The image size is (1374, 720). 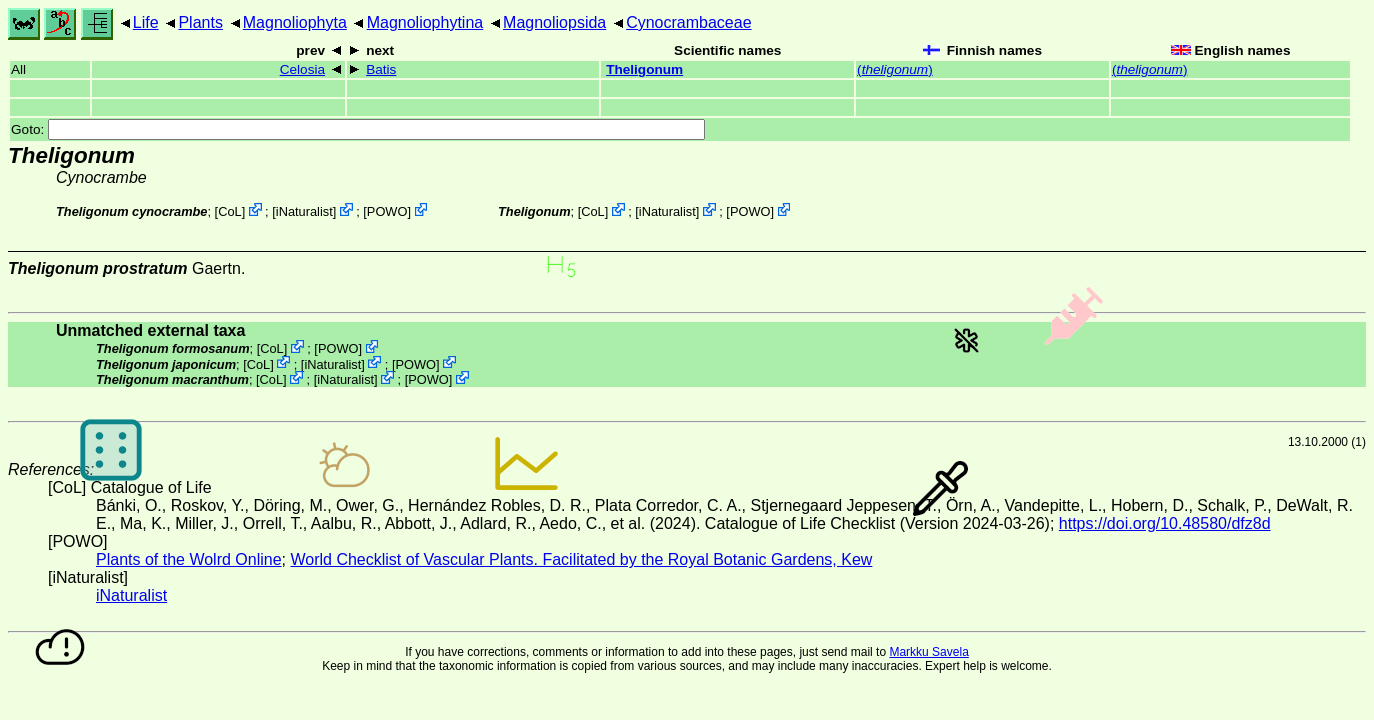 I want to click on medical services unavailable, so click(x=966, y=340).